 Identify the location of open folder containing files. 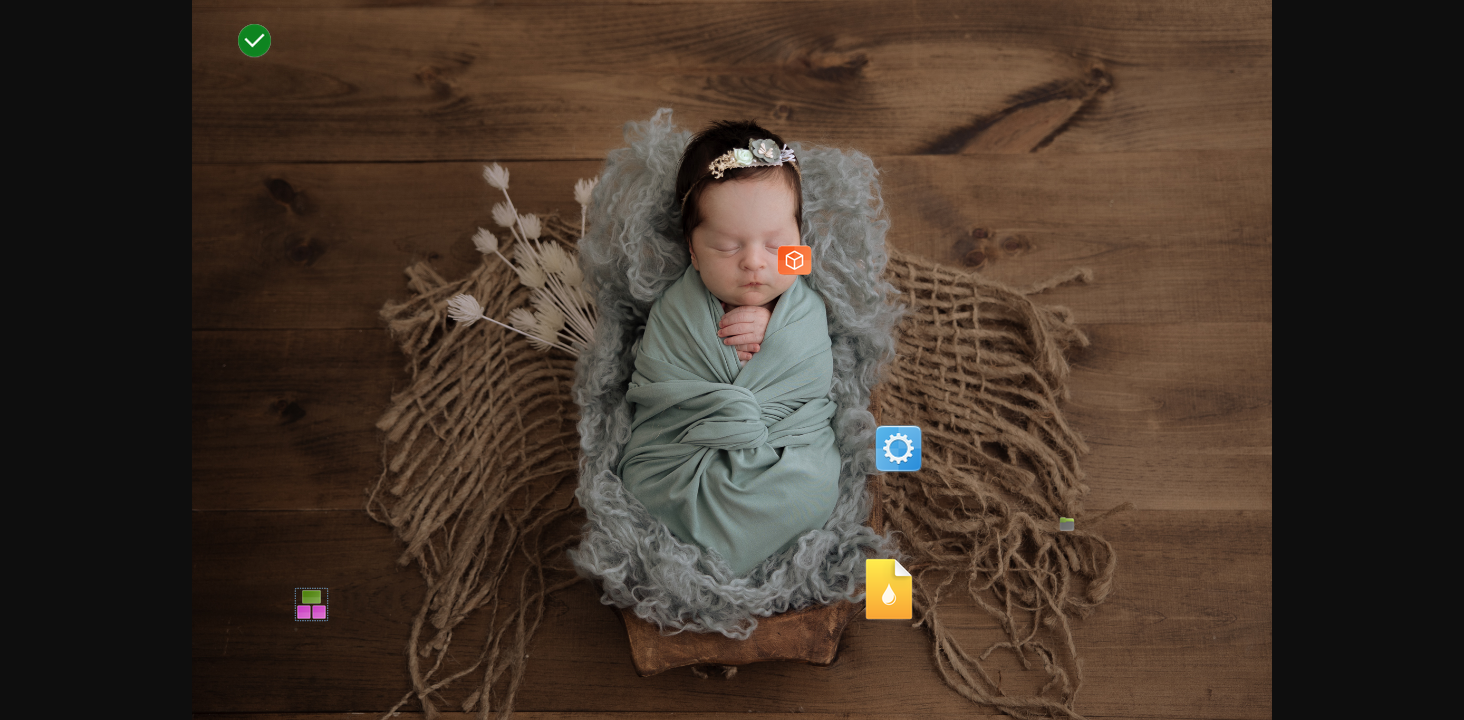
(1067, 524).